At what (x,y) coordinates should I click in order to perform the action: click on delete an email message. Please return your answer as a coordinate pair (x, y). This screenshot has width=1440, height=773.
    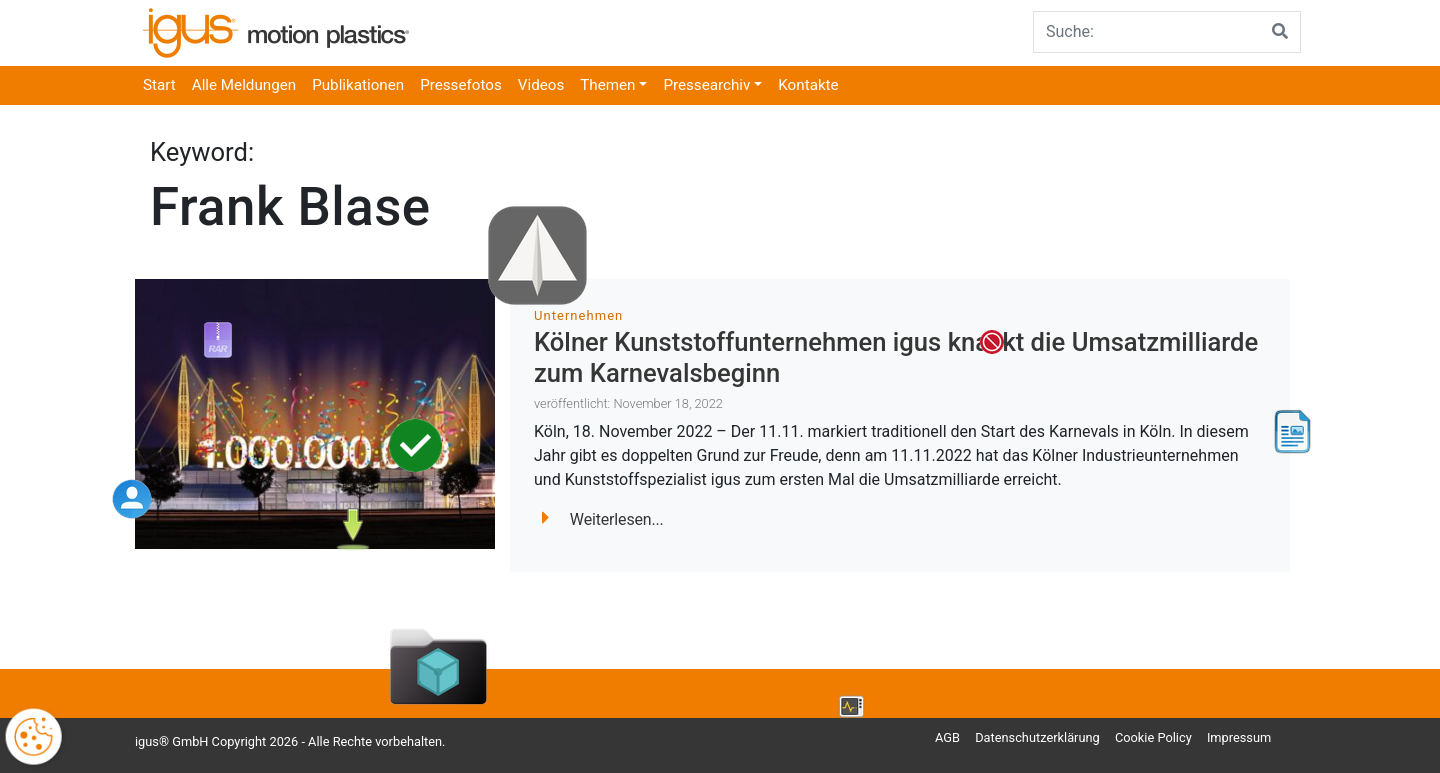
    Looking at the image, I should click on (992, 342).